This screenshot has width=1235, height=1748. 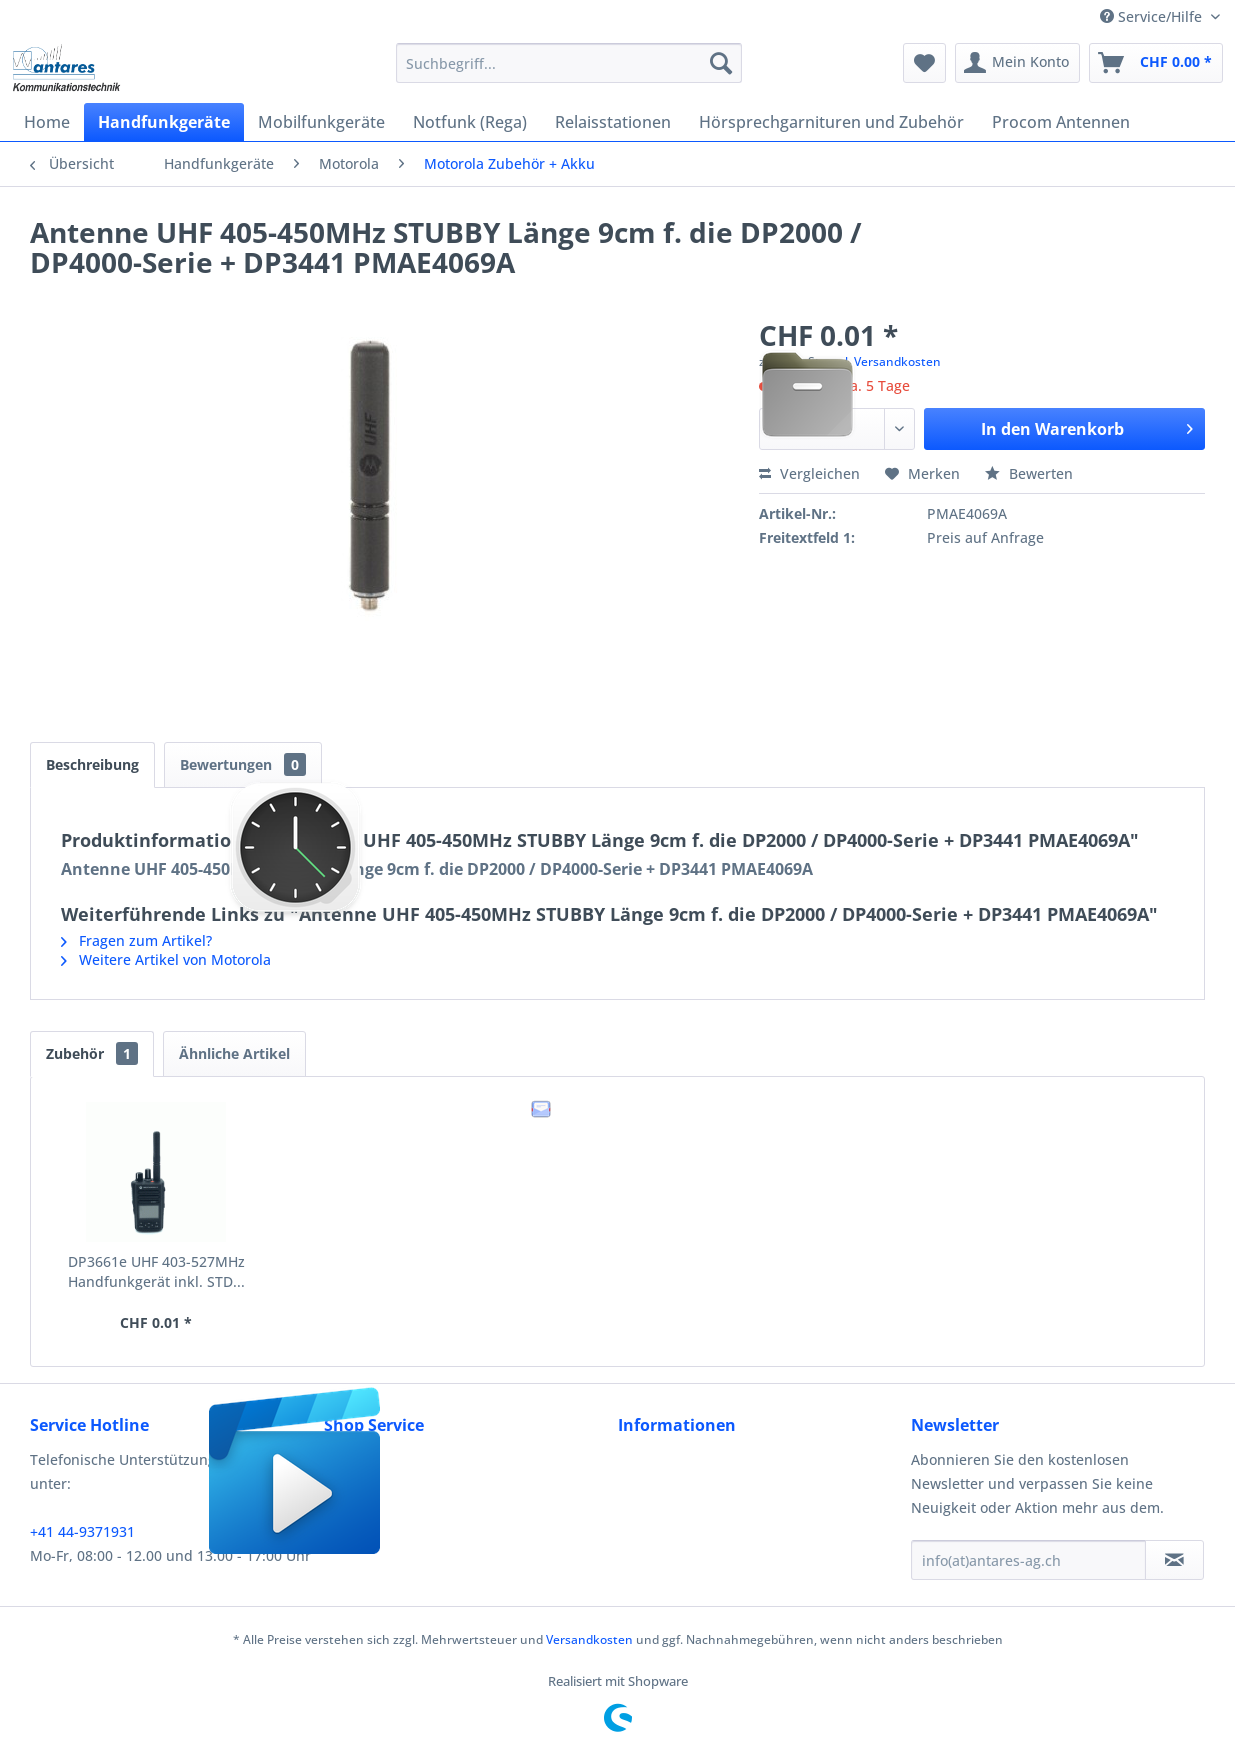 What do you see at coordinates (294, 1468) in the screenshot?
I see `open the movies app` at bounding box center [294, 1468].